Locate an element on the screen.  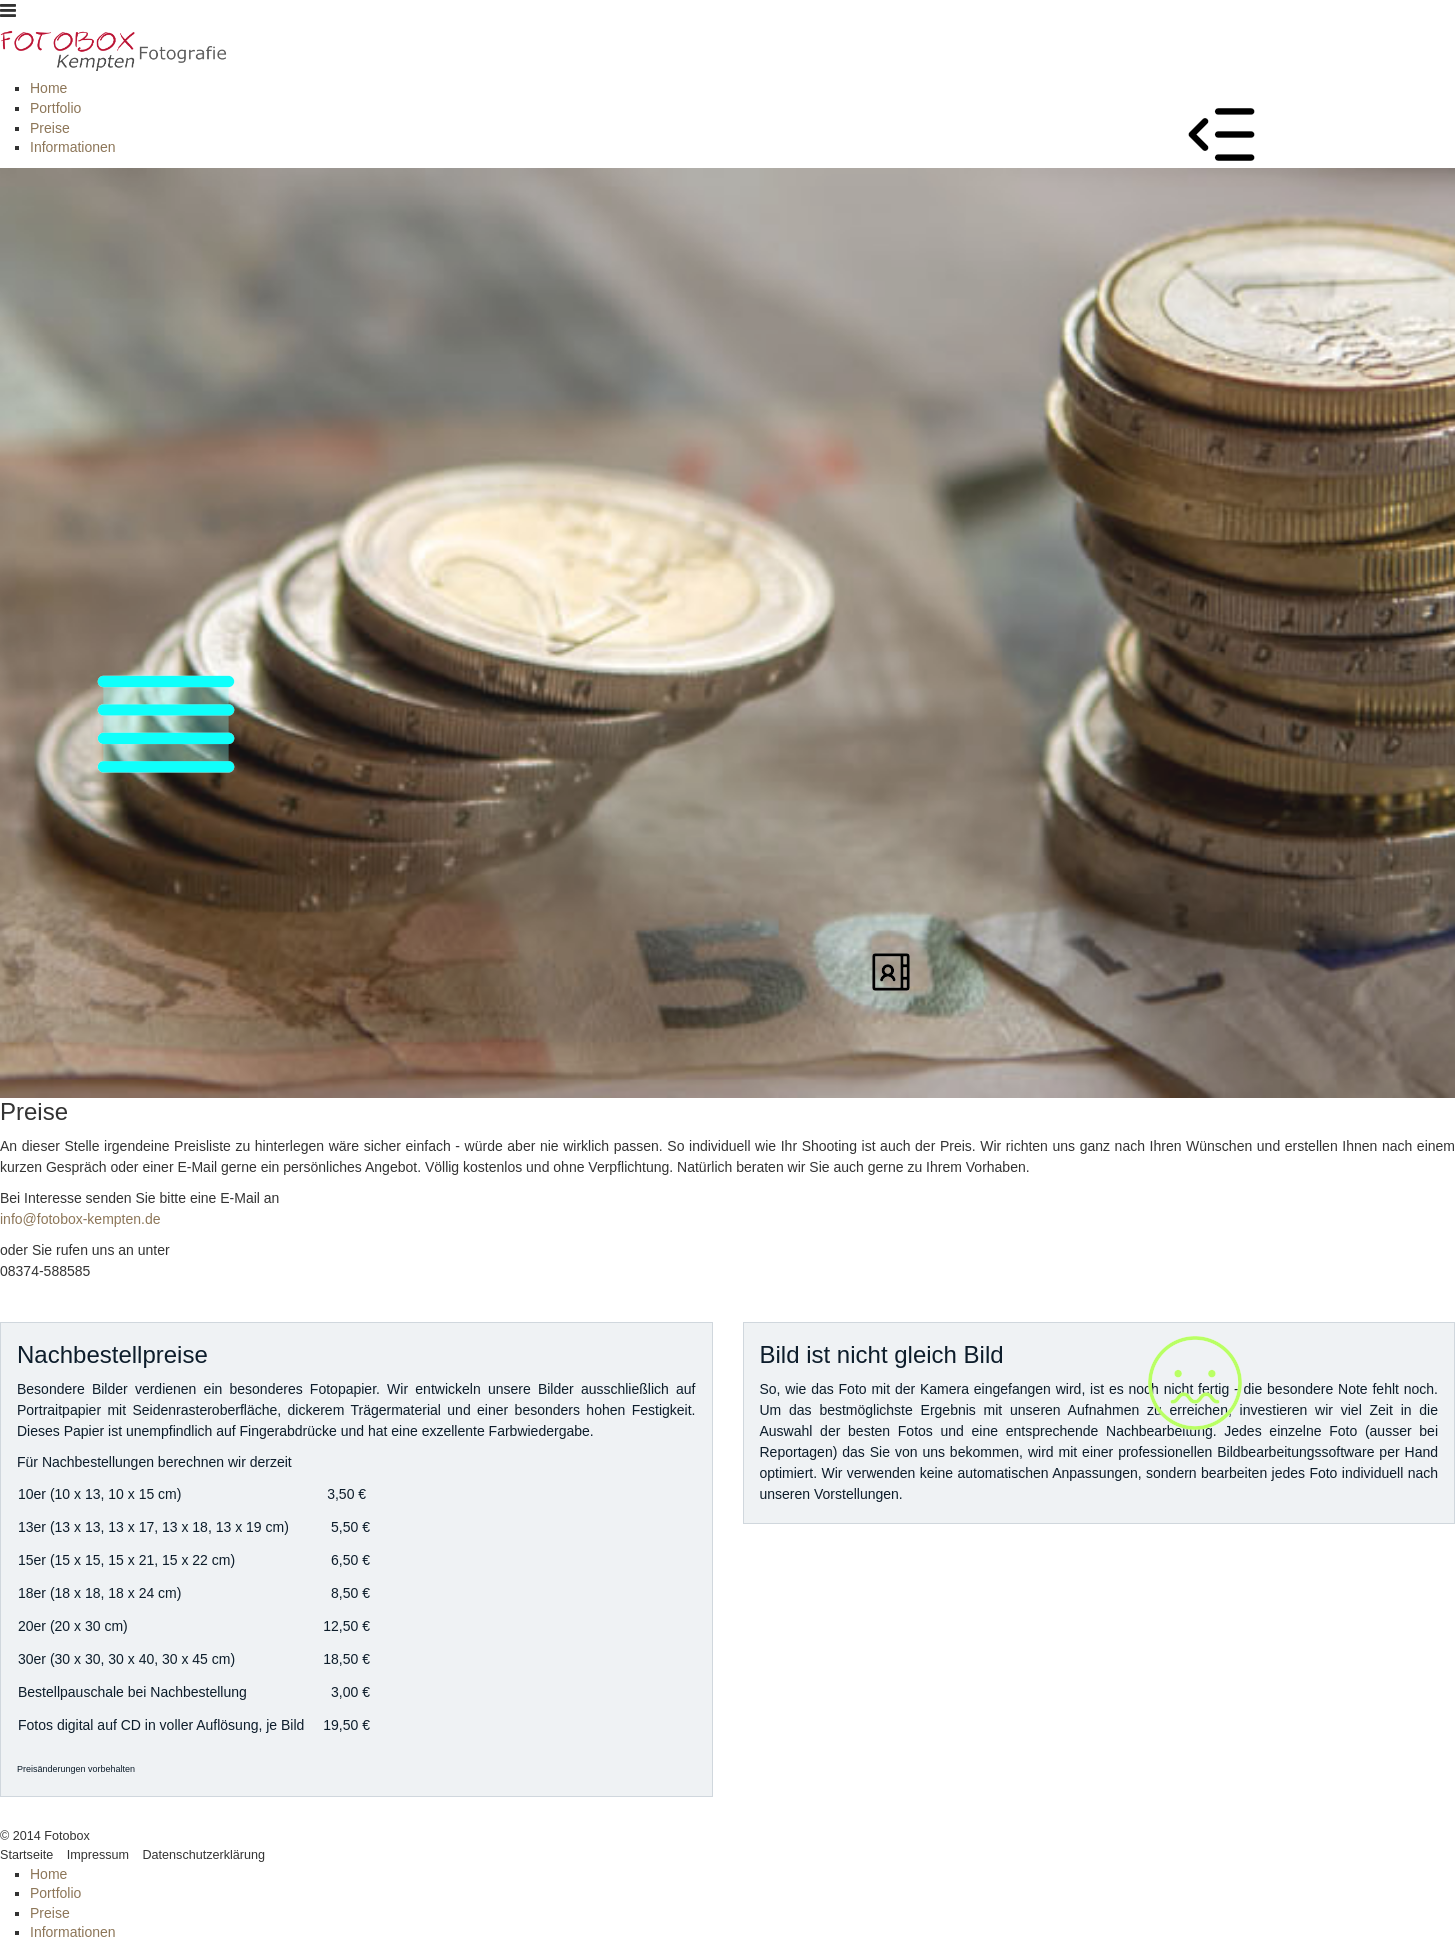
open contacts or address book is located at coordinates (891, 972).